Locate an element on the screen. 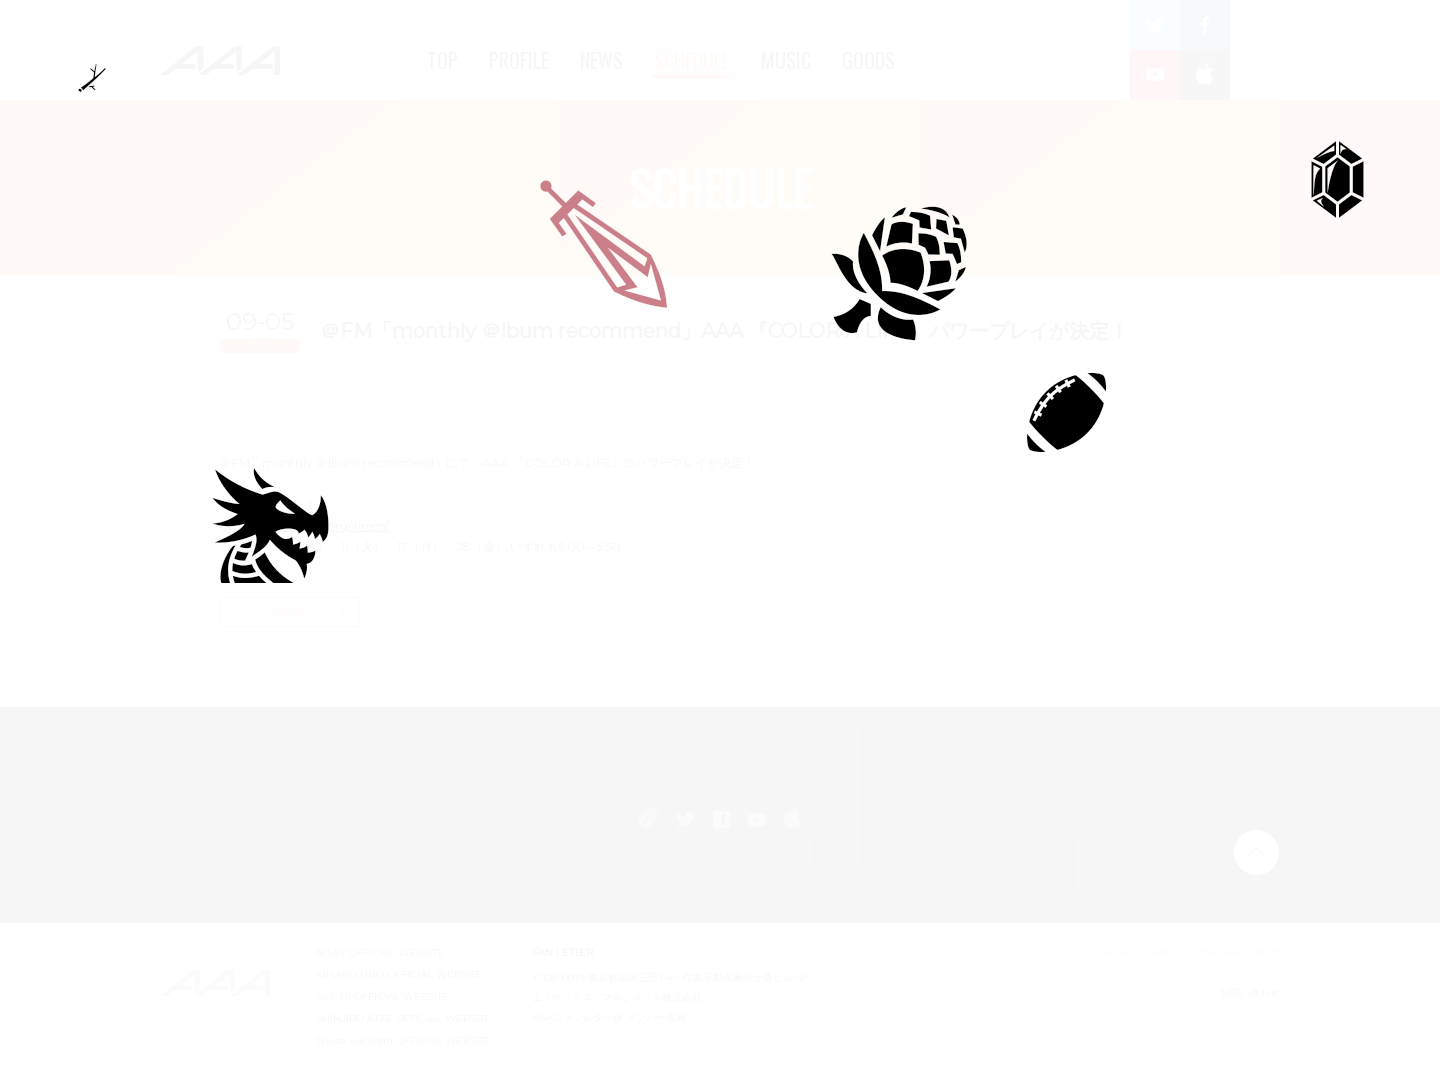 Image resolution: width=1440 pixels, height=1068 pixels. select artichoke as an ingredient is located at coordinates (899, 272).